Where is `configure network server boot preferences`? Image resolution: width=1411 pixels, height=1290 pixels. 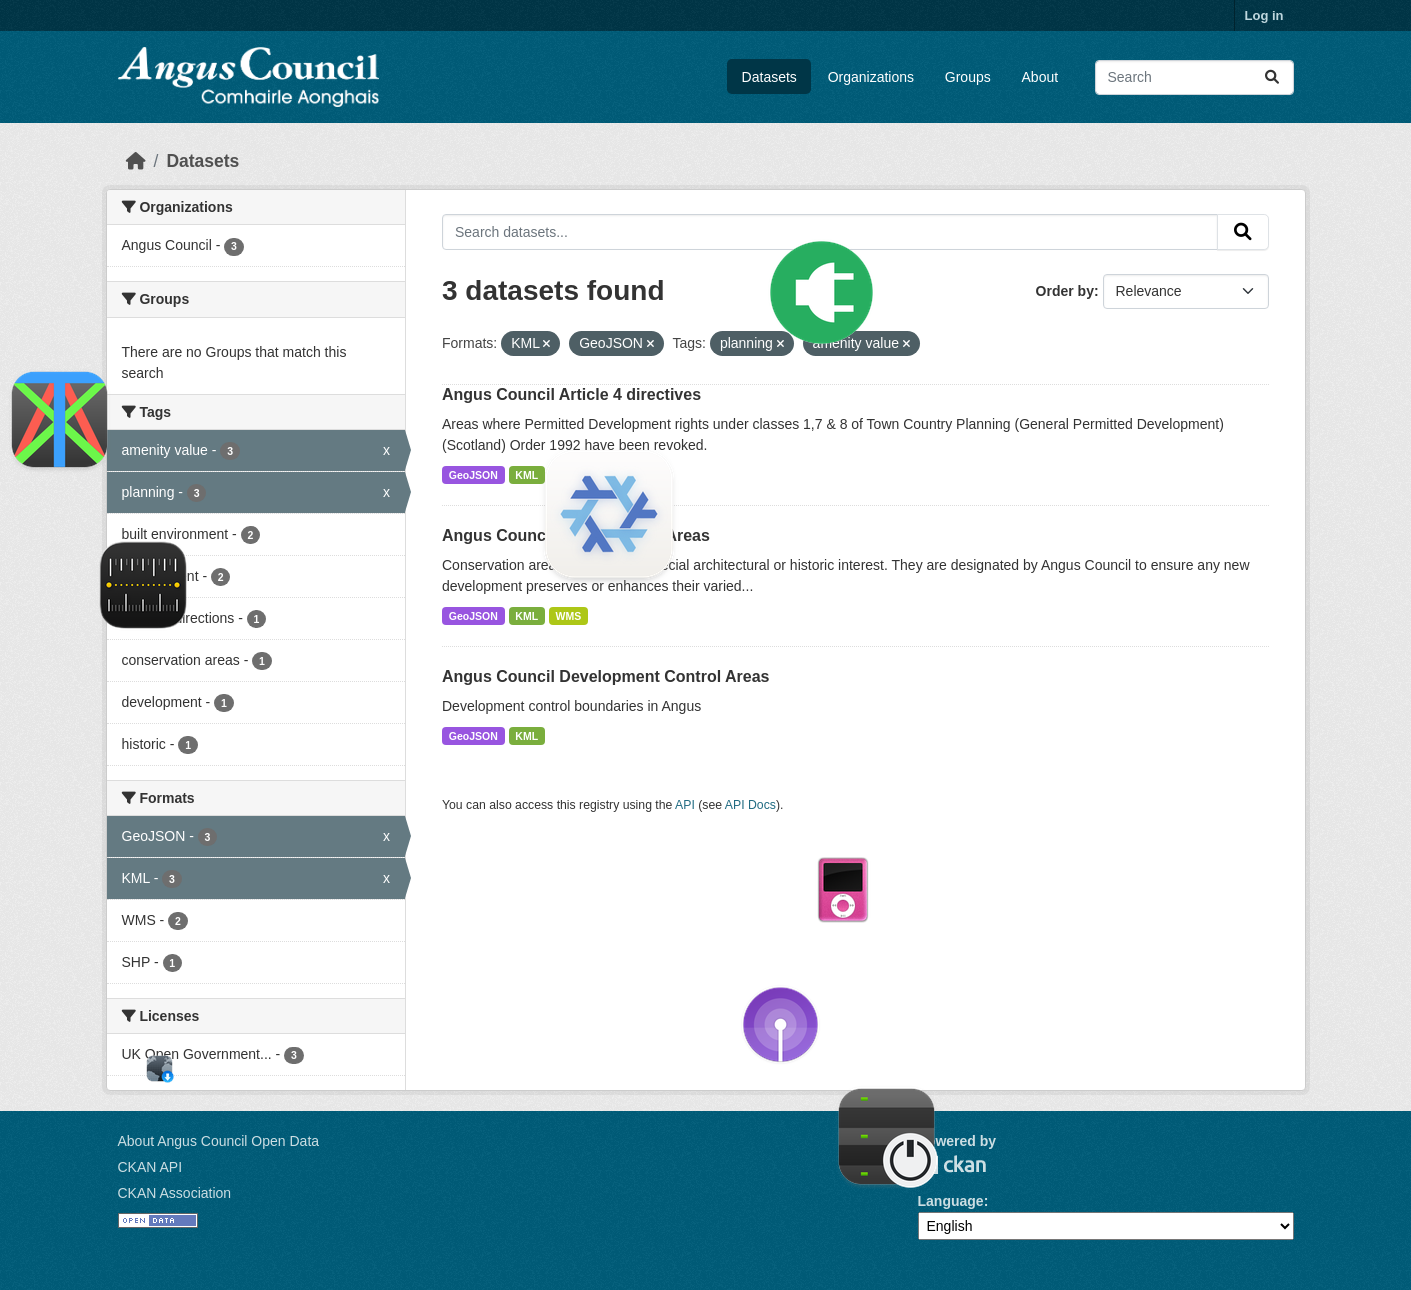 configure network server boot preferences is located at coordinates (886, 1136).